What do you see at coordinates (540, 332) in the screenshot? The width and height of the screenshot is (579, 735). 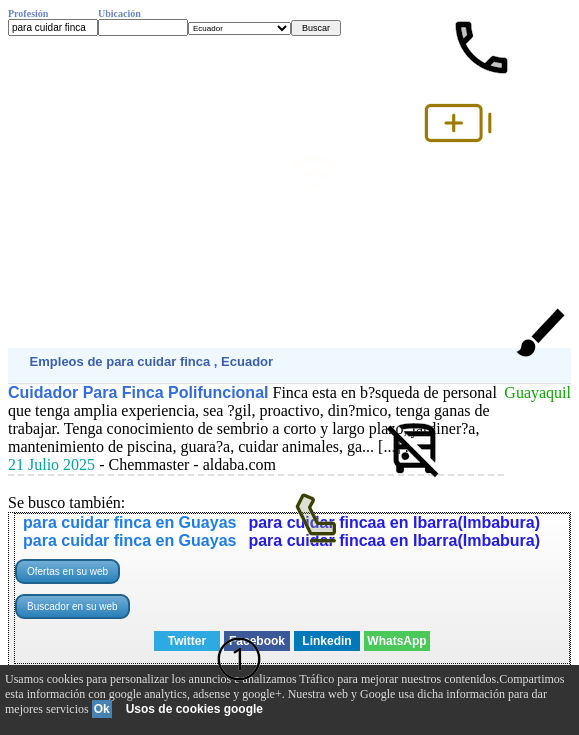 I see `access drawing or painting tools` at bounding box center [540, 332].